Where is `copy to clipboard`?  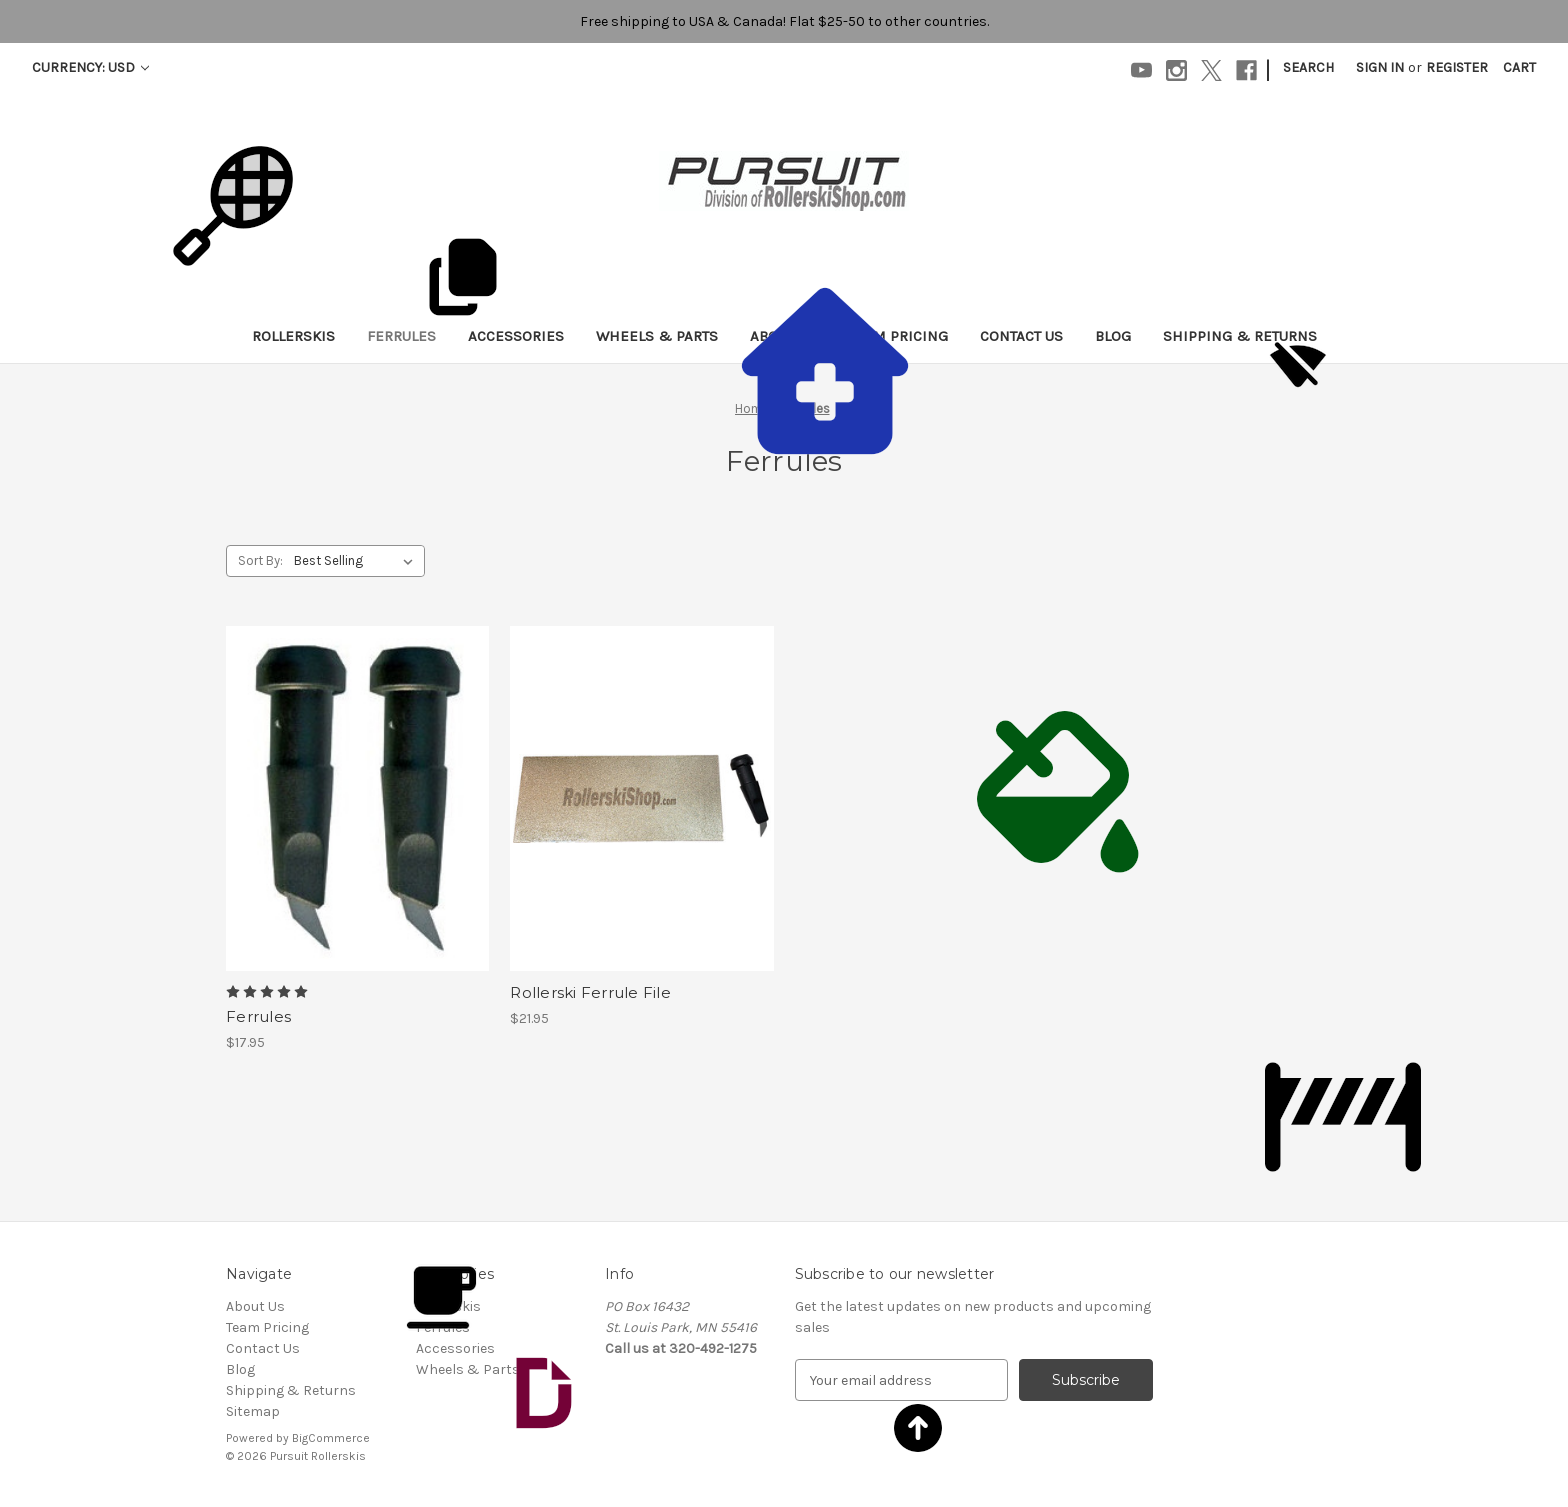 copy to clipboard is located at coordinates (463, 277).